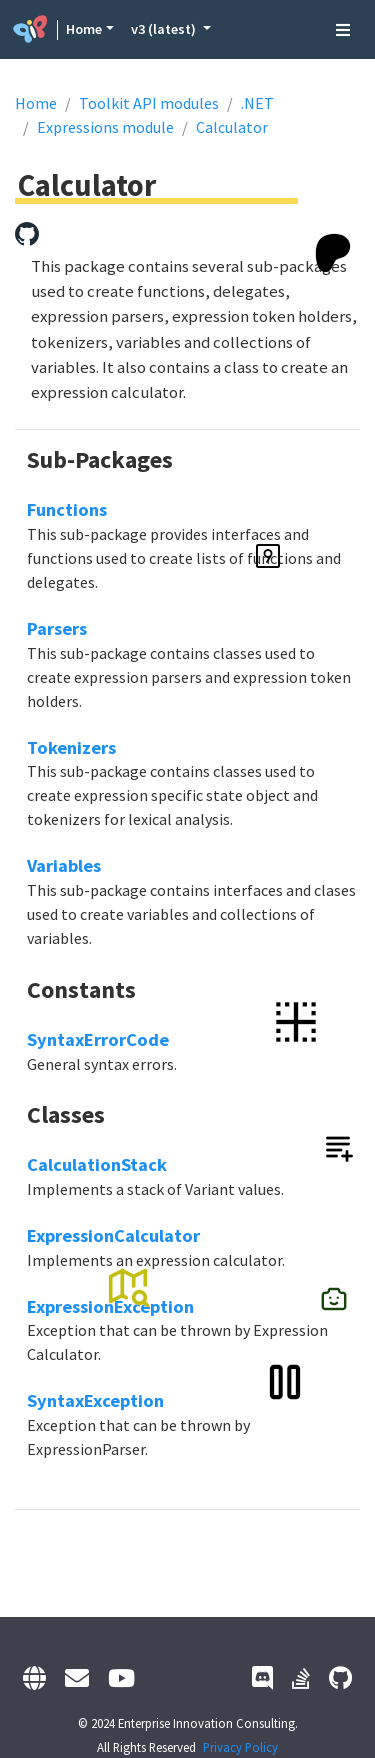 The width and height of the screenshot is (375, 1758). Describe the element at coordinates (296, 1022) in the screenshot. I see `apply inner borders to selected cells` at that location.